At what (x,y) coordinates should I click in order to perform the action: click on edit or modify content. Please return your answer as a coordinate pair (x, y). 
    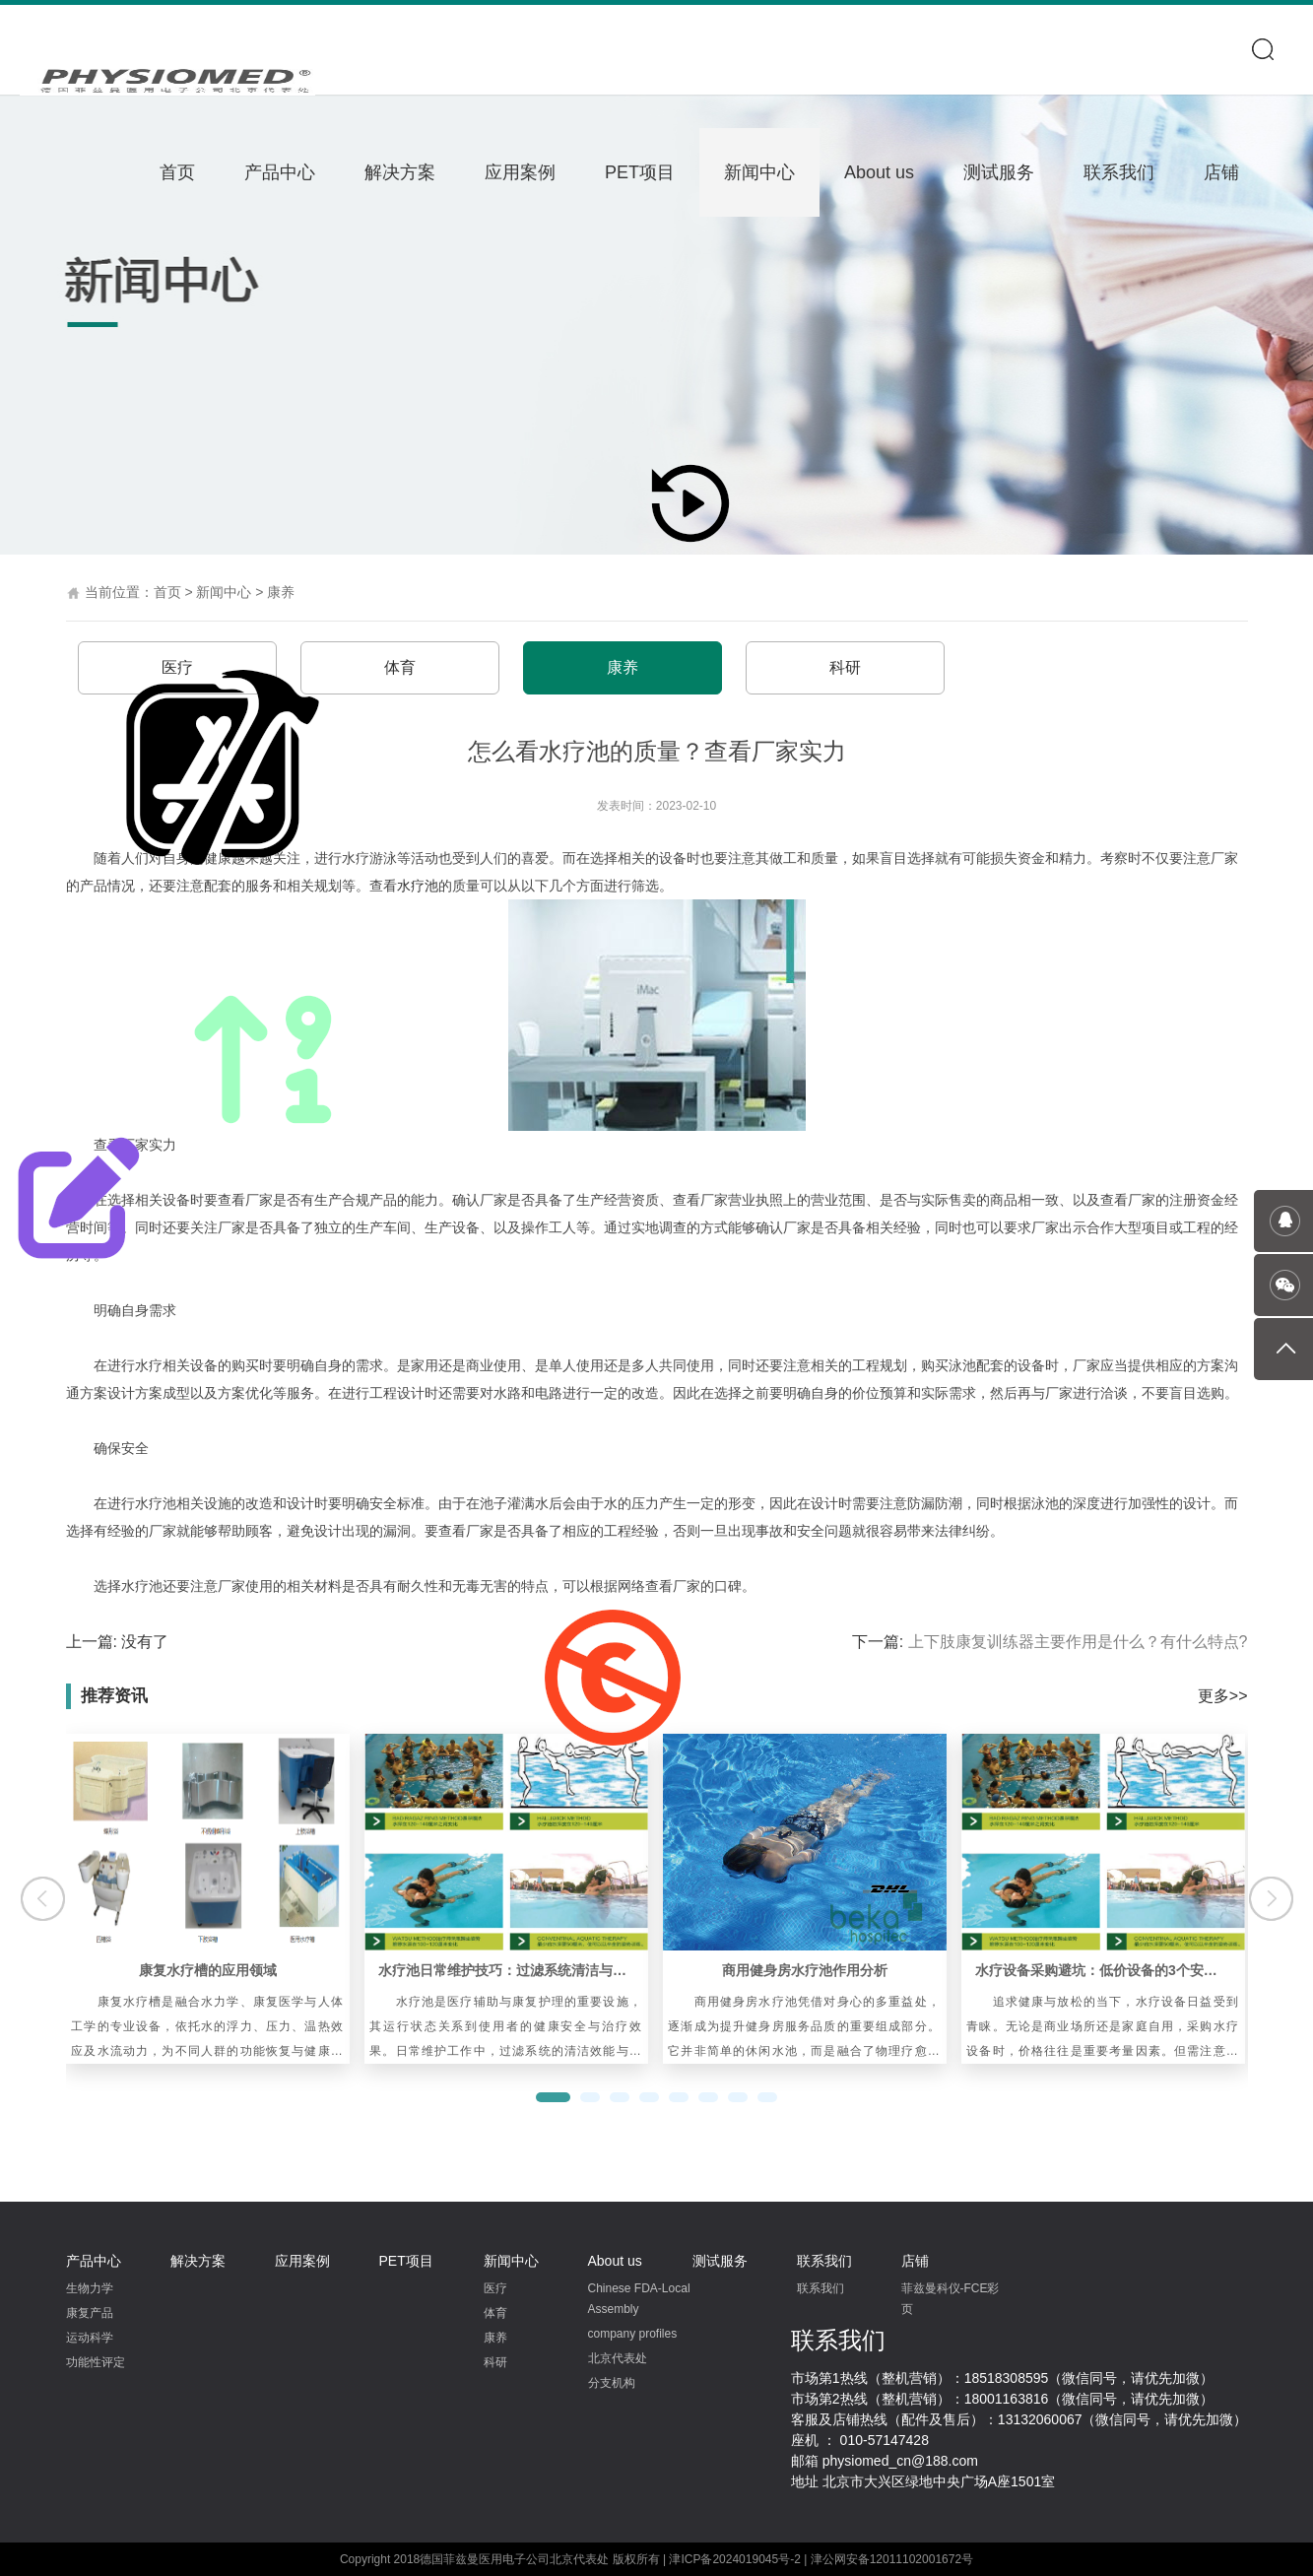
    Looking at the image, I should click on (79, 1197).